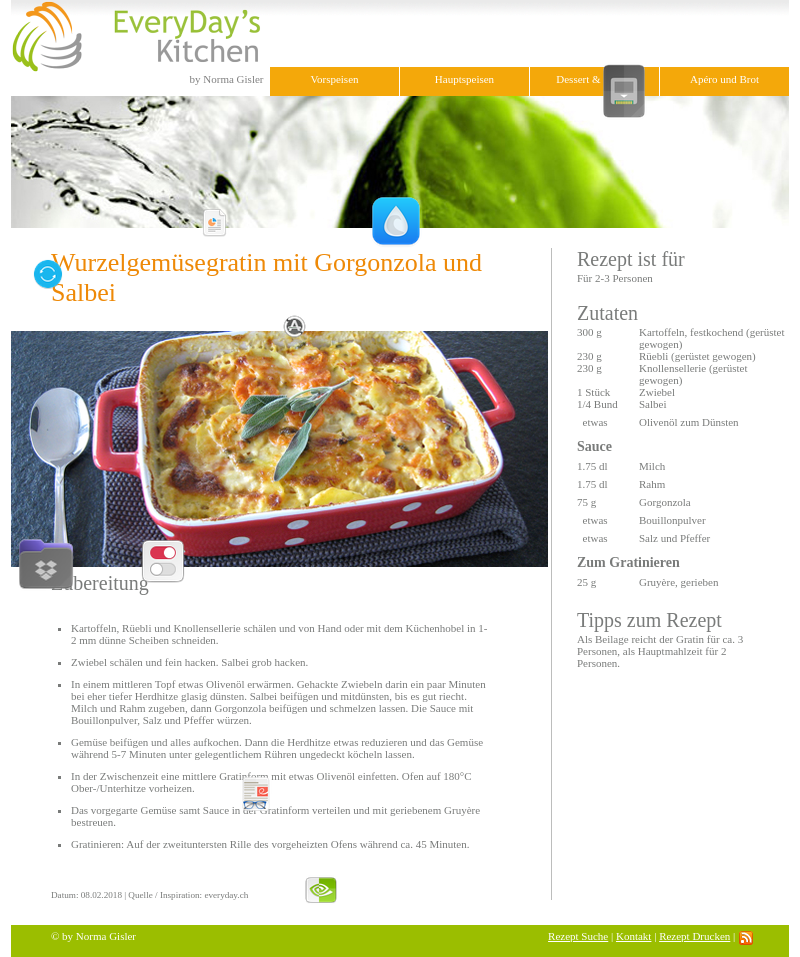  I want to click on open your dropbox synced folder, so click(46, 564).